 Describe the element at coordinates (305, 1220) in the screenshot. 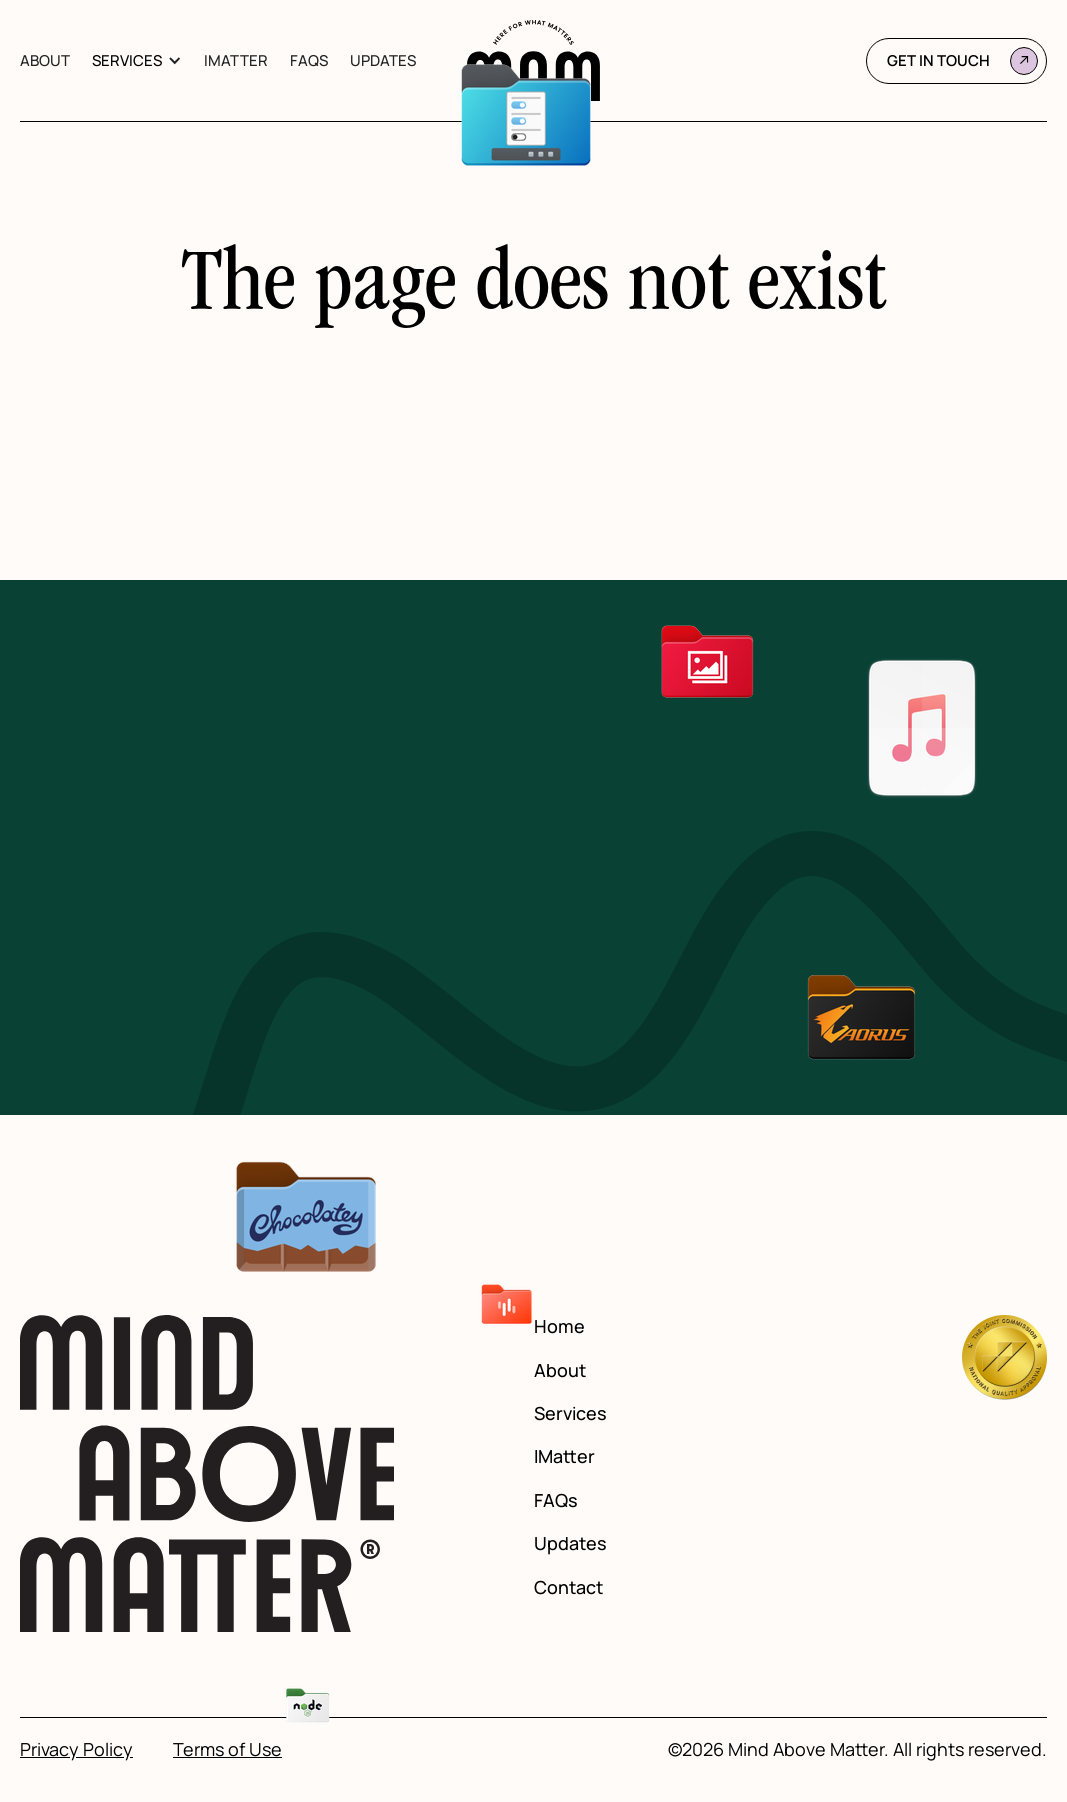

I see `folder containing chocolatey package manager files` at that location.